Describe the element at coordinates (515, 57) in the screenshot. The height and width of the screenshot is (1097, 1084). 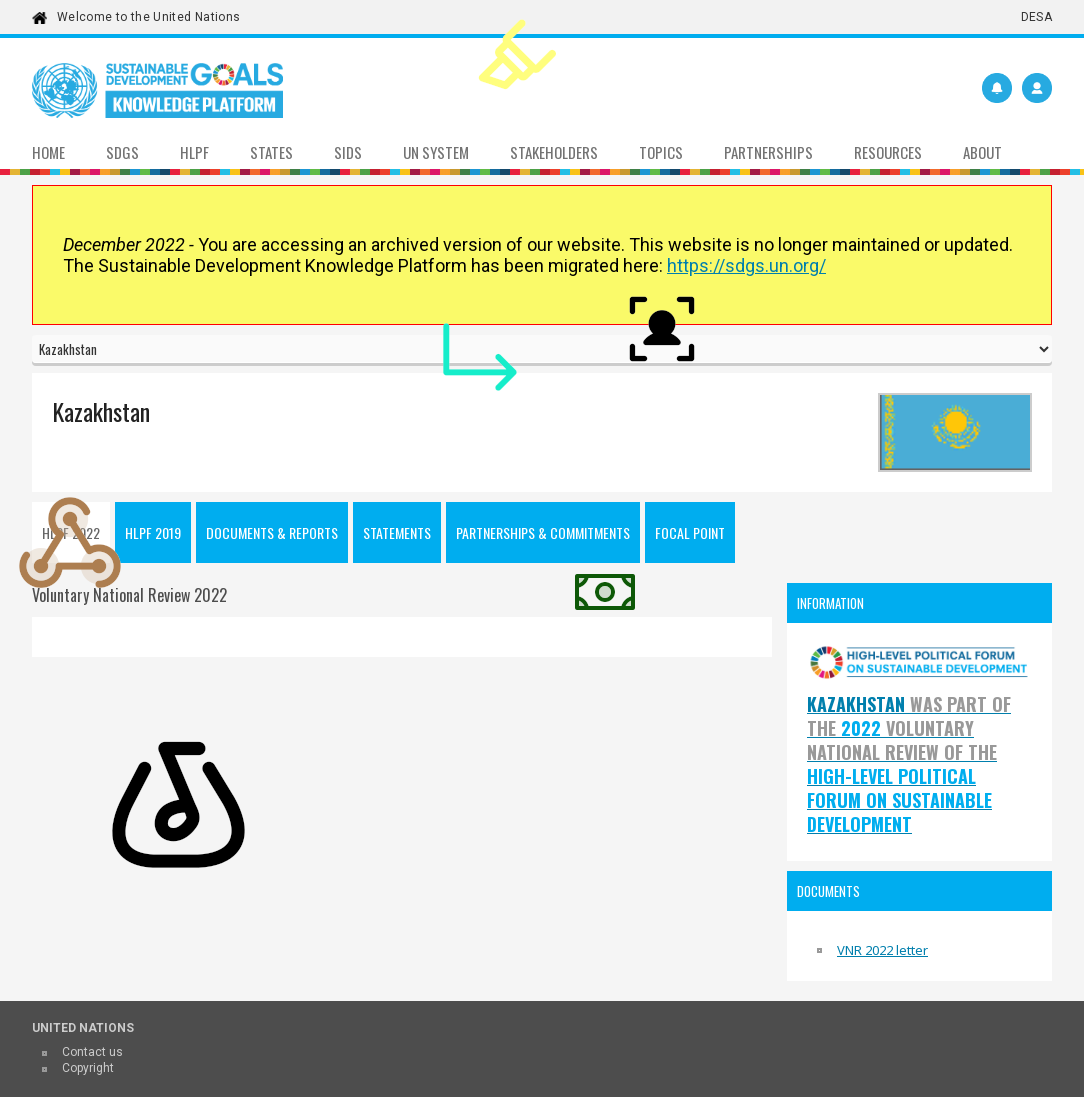
I see `highlight or mark selected text` at that location.